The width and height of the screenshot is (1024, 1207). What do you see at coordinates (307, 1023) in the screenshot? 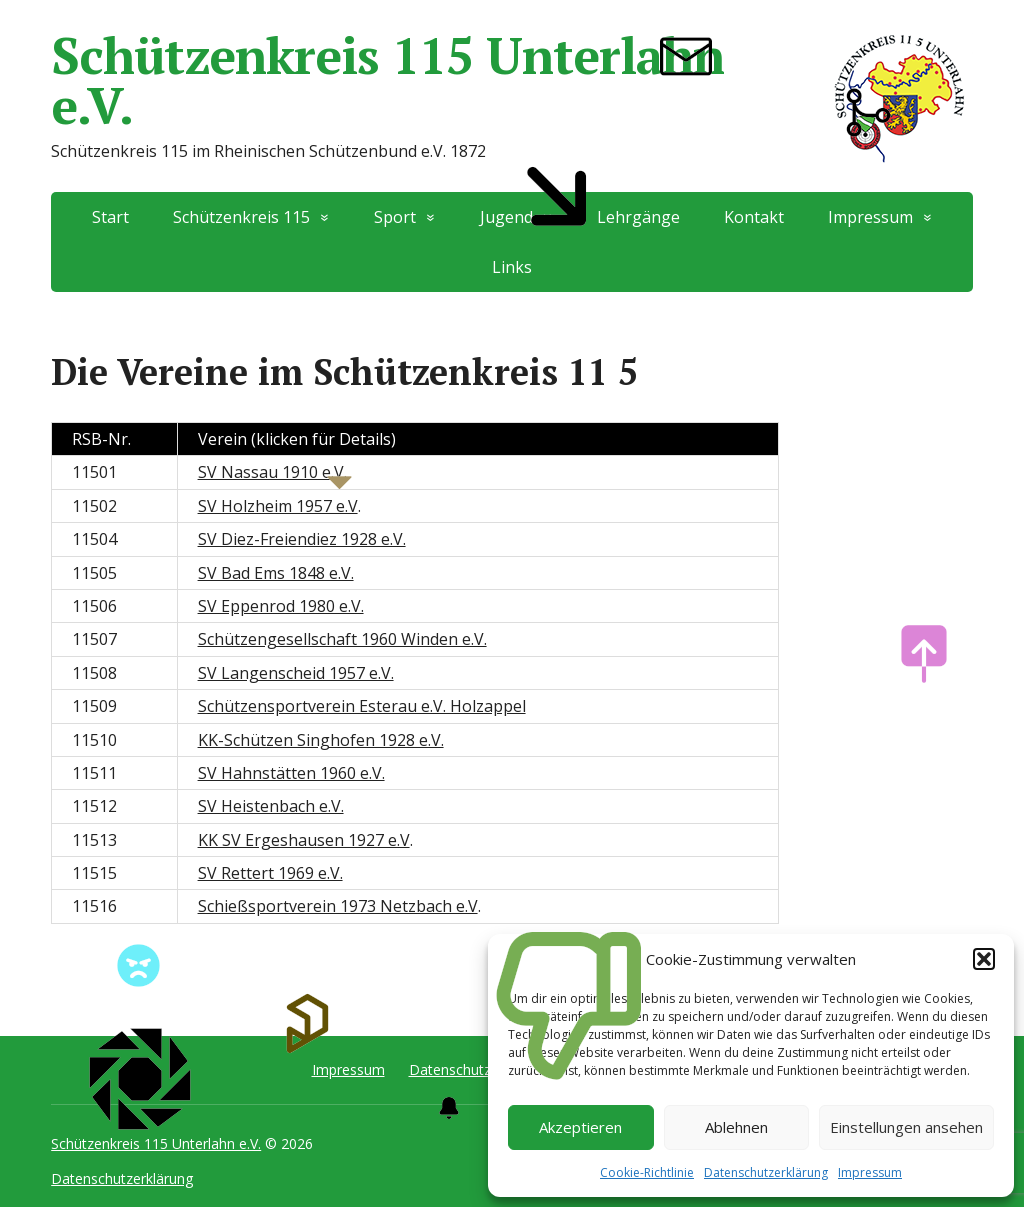
I see `open Printables 3D printing community` at bounding box center [307, 1023].